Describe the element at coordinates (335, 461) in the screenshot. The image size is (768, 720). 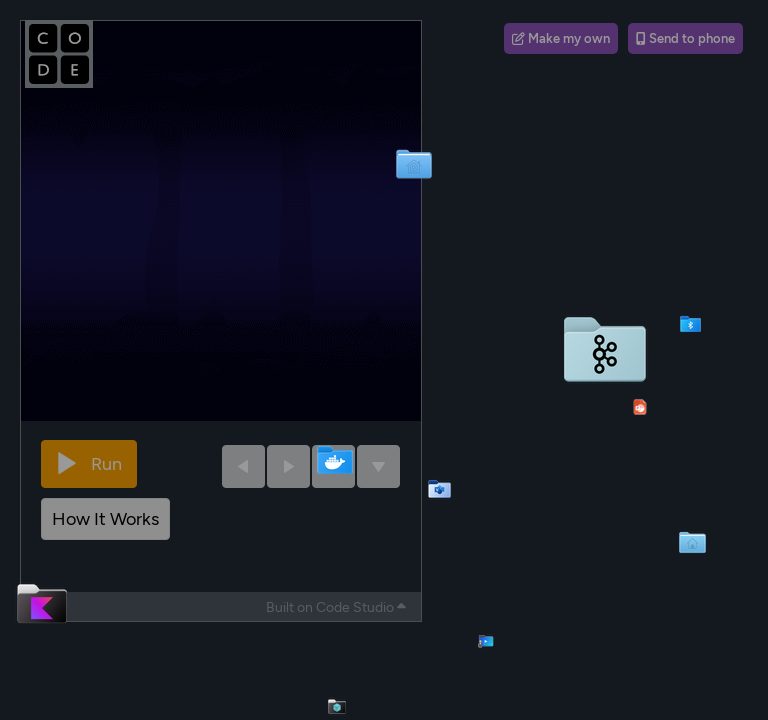
I see `open folder containing docker projects` at that location.